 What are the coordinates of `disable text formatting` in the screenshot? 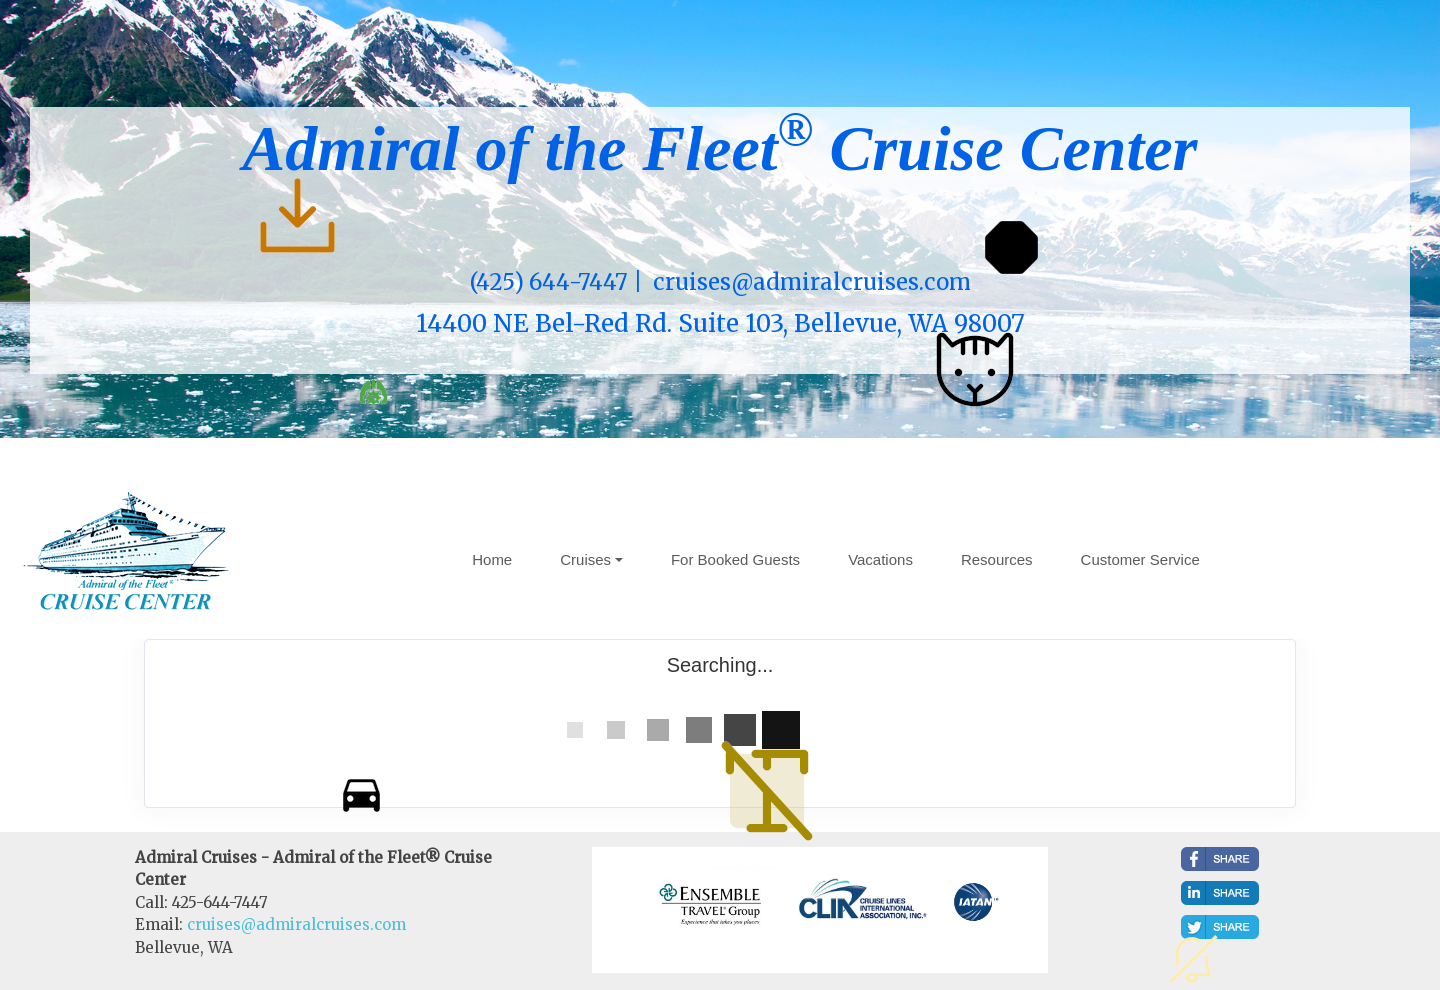 It's located at (767, 791).